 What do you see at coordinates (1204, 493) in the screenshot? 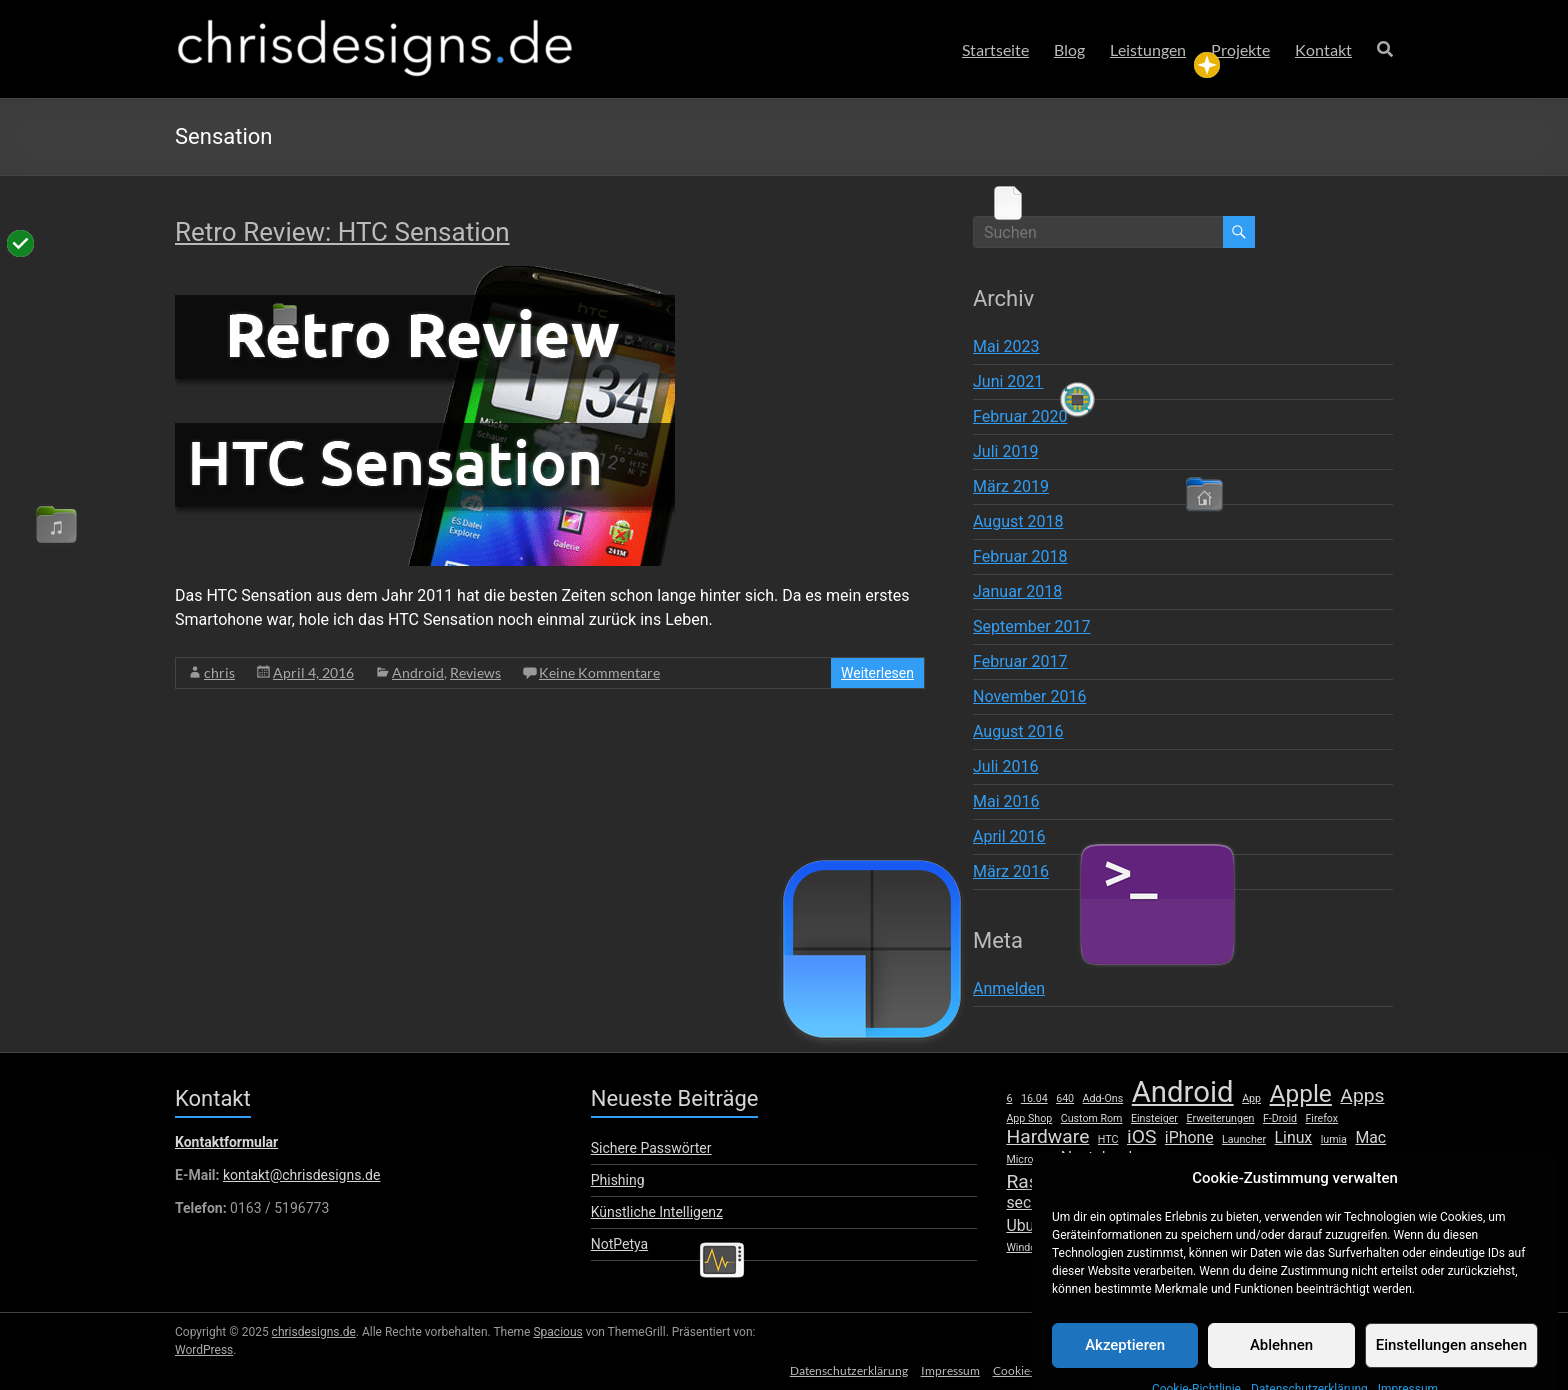
I see `access your home folder` at bounding box center [1204, 493].